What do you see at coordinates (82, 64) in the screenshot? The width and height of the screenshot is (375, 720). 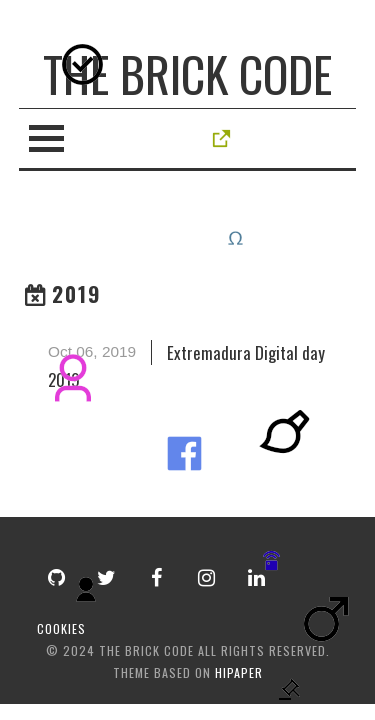 I see `indicates a completed or successful action` at bounding box center [82, 64].